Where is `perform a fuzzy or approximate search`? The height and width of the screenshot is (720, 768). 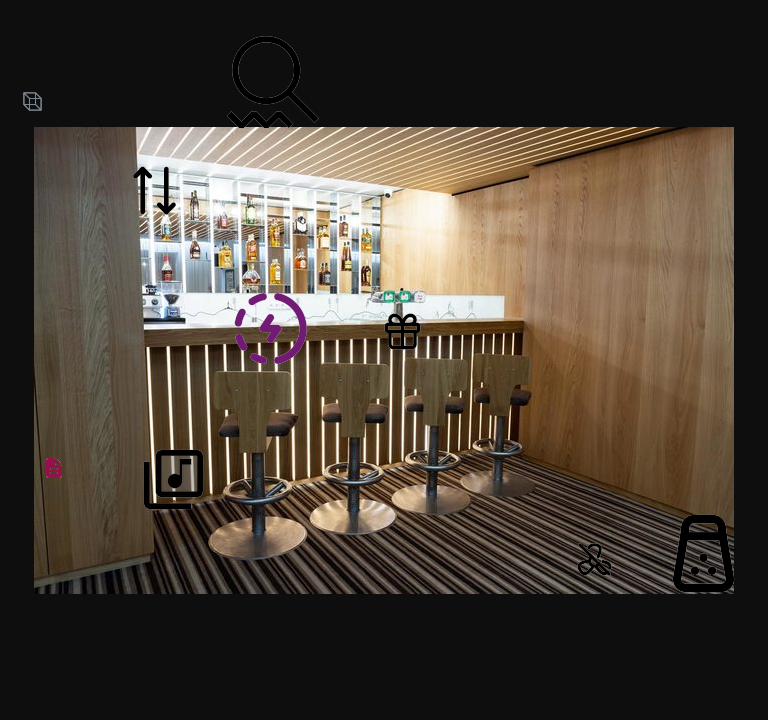
perform a fuzzy or approximate search is located at coordinates (275, 79).